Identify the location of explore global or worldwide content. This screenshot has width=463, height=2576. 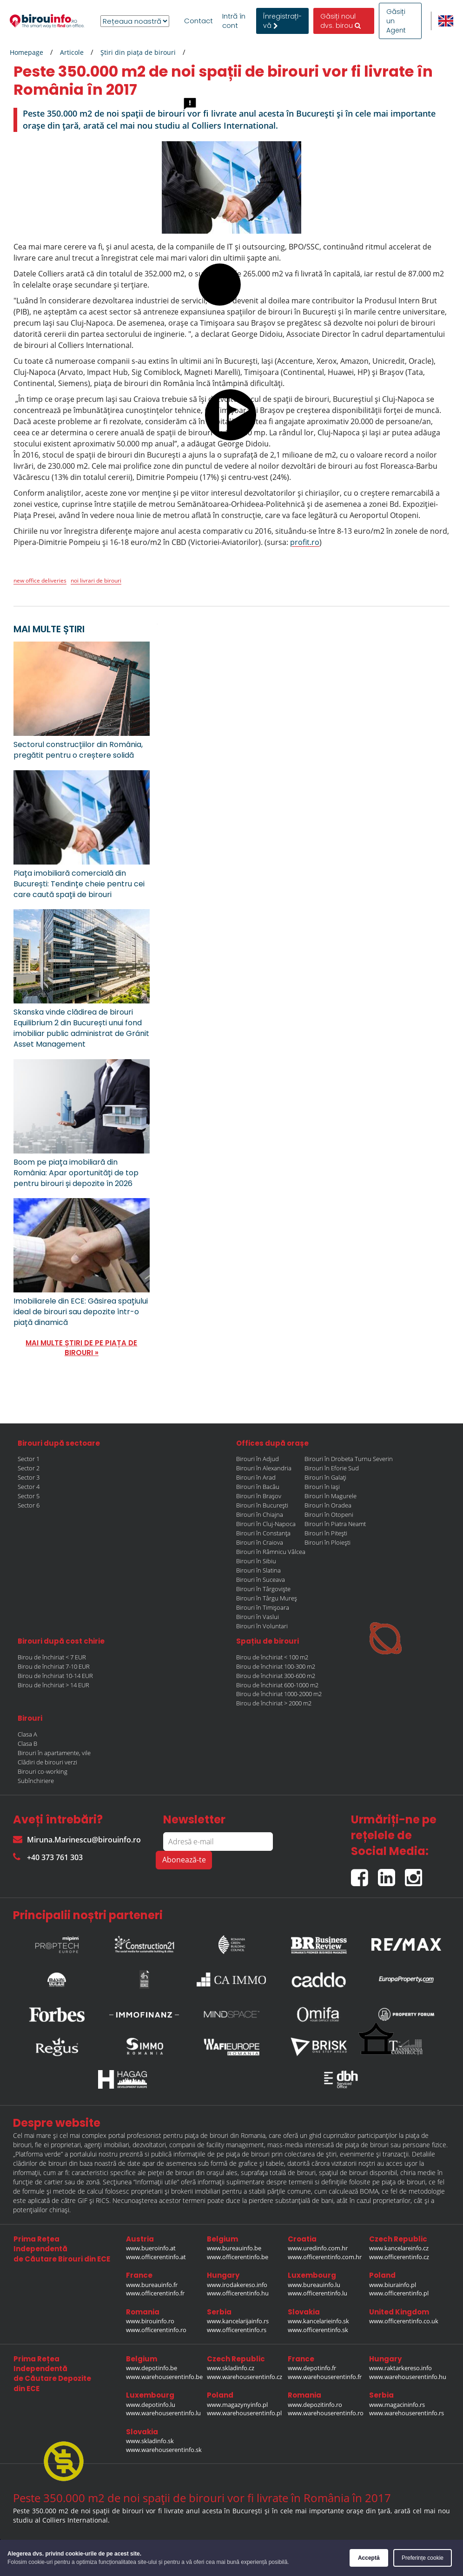
(385, 1639).